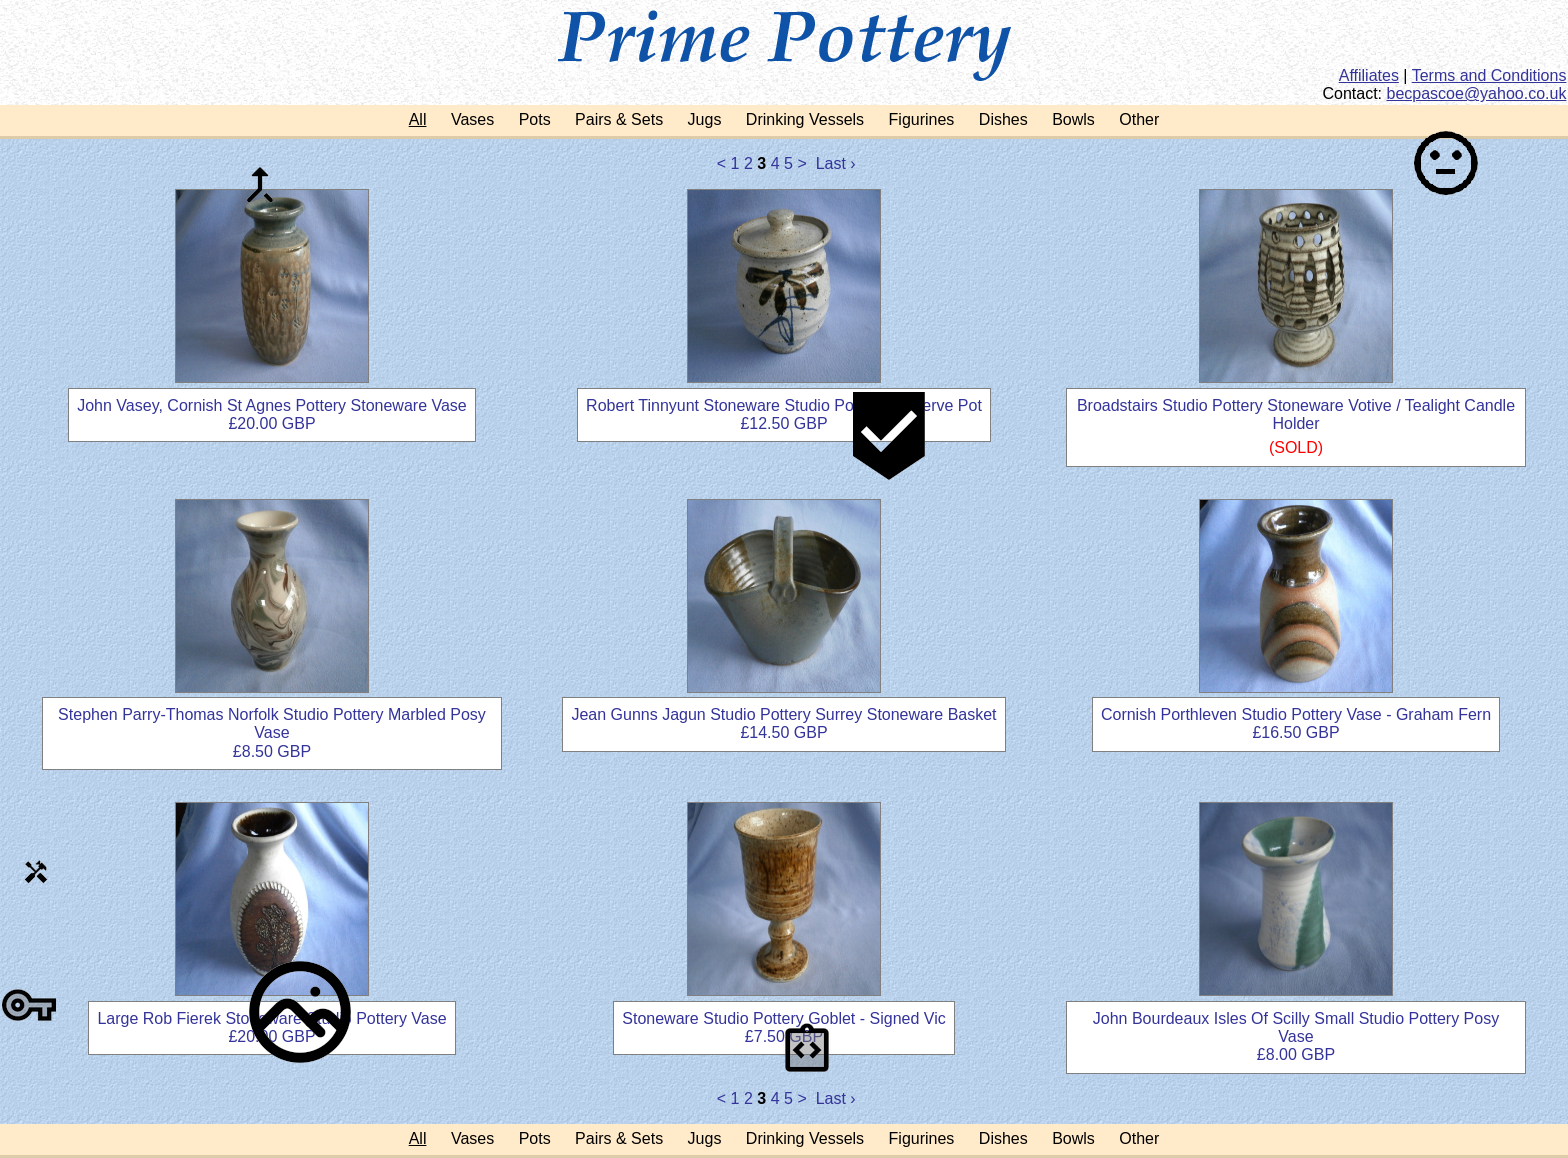 This screenshot has height=1158, width=1568. I want to click on mark location as visited, so click(889, 436).